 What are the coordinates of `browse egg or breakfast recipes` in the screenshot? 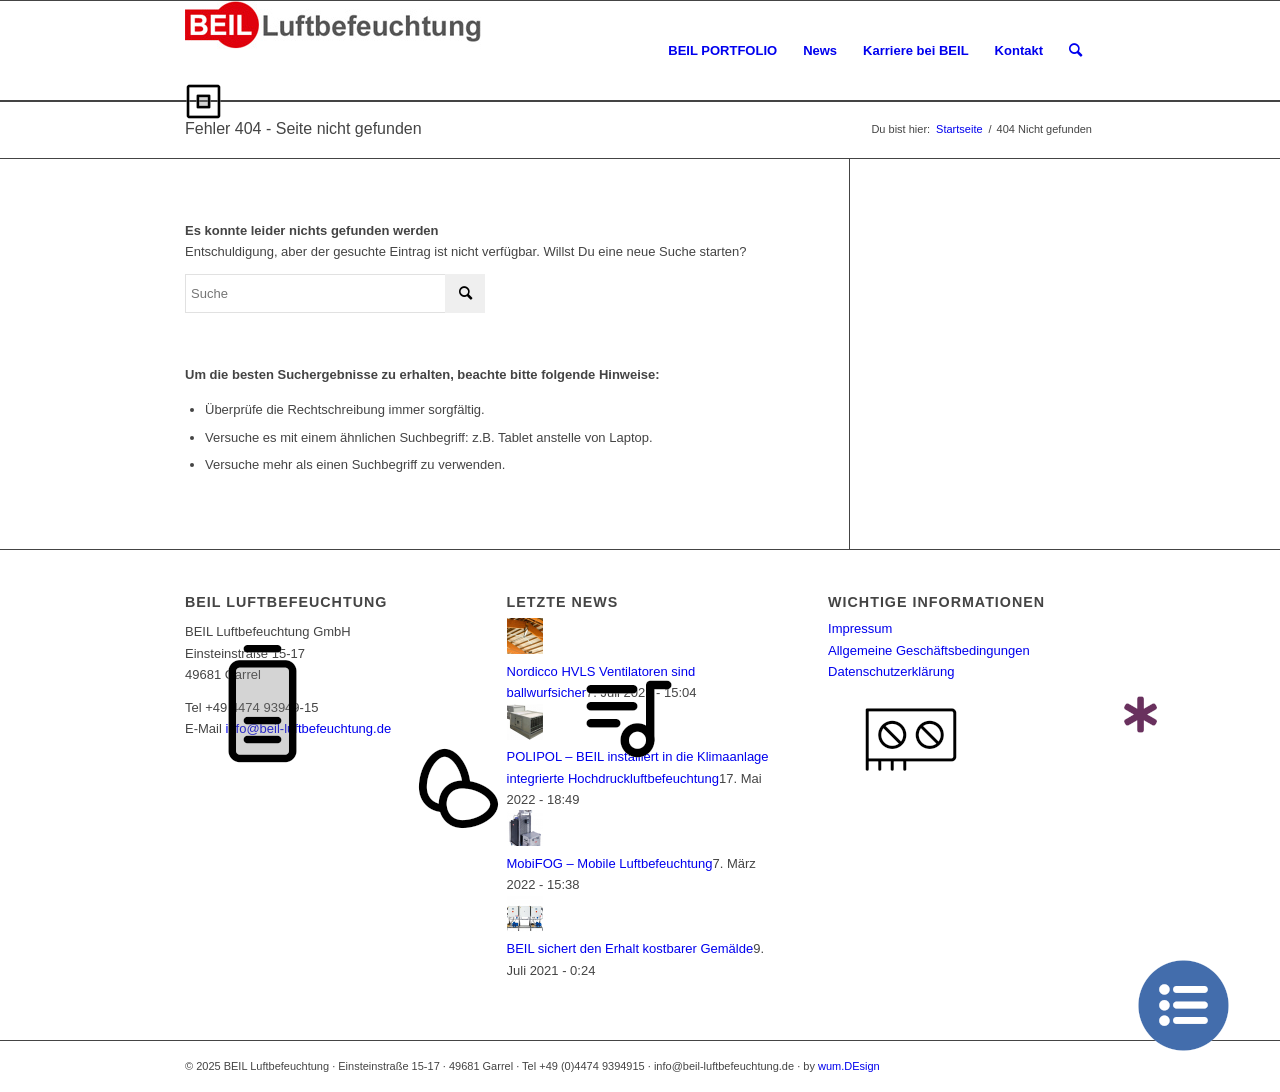 It's located at (458, 784).